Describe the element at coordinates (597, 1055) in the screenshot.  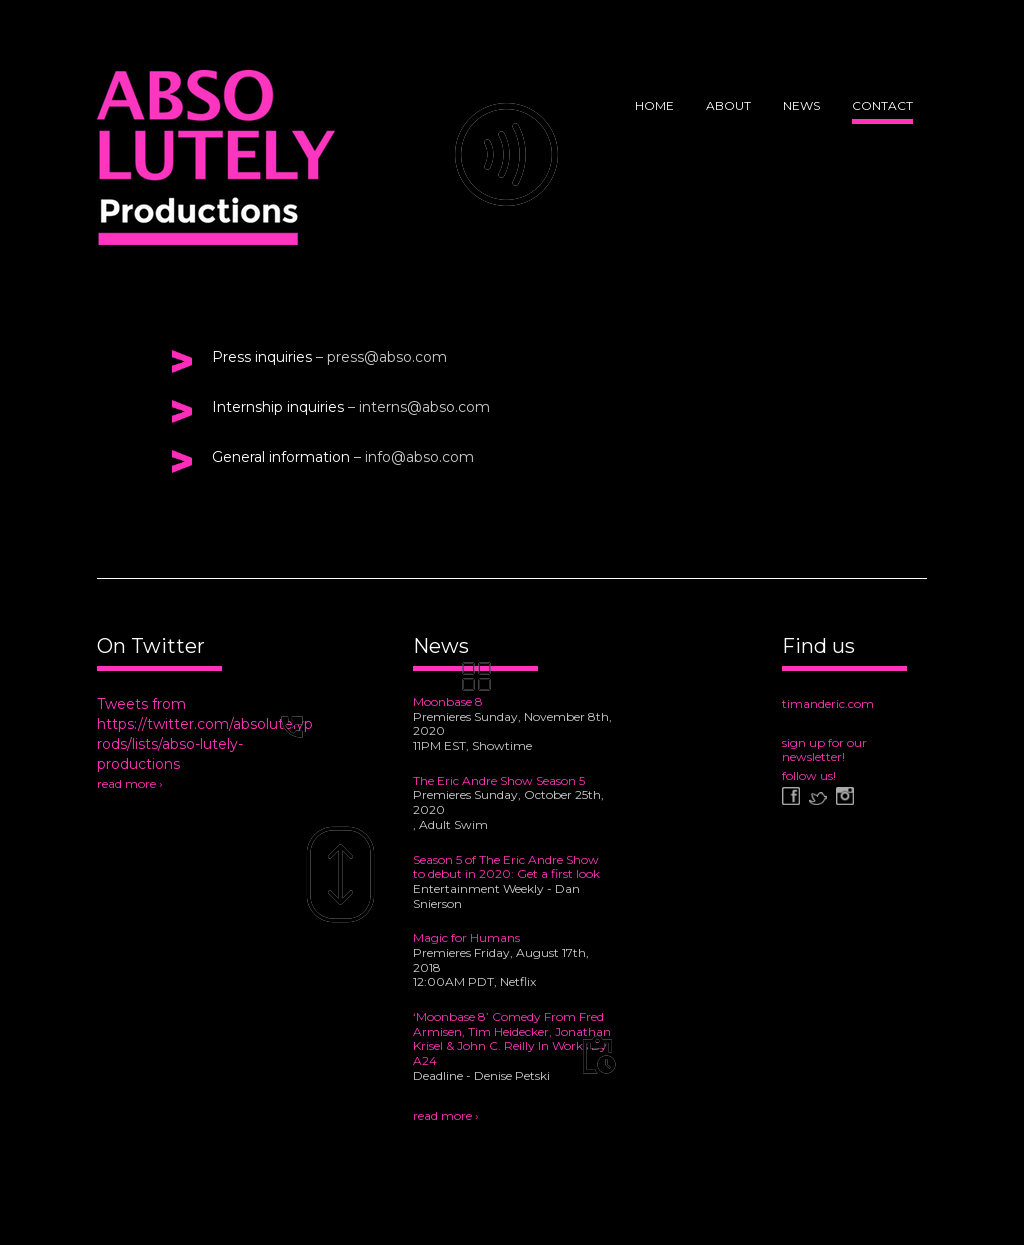
I see `view pending tasks or actions` at that location.